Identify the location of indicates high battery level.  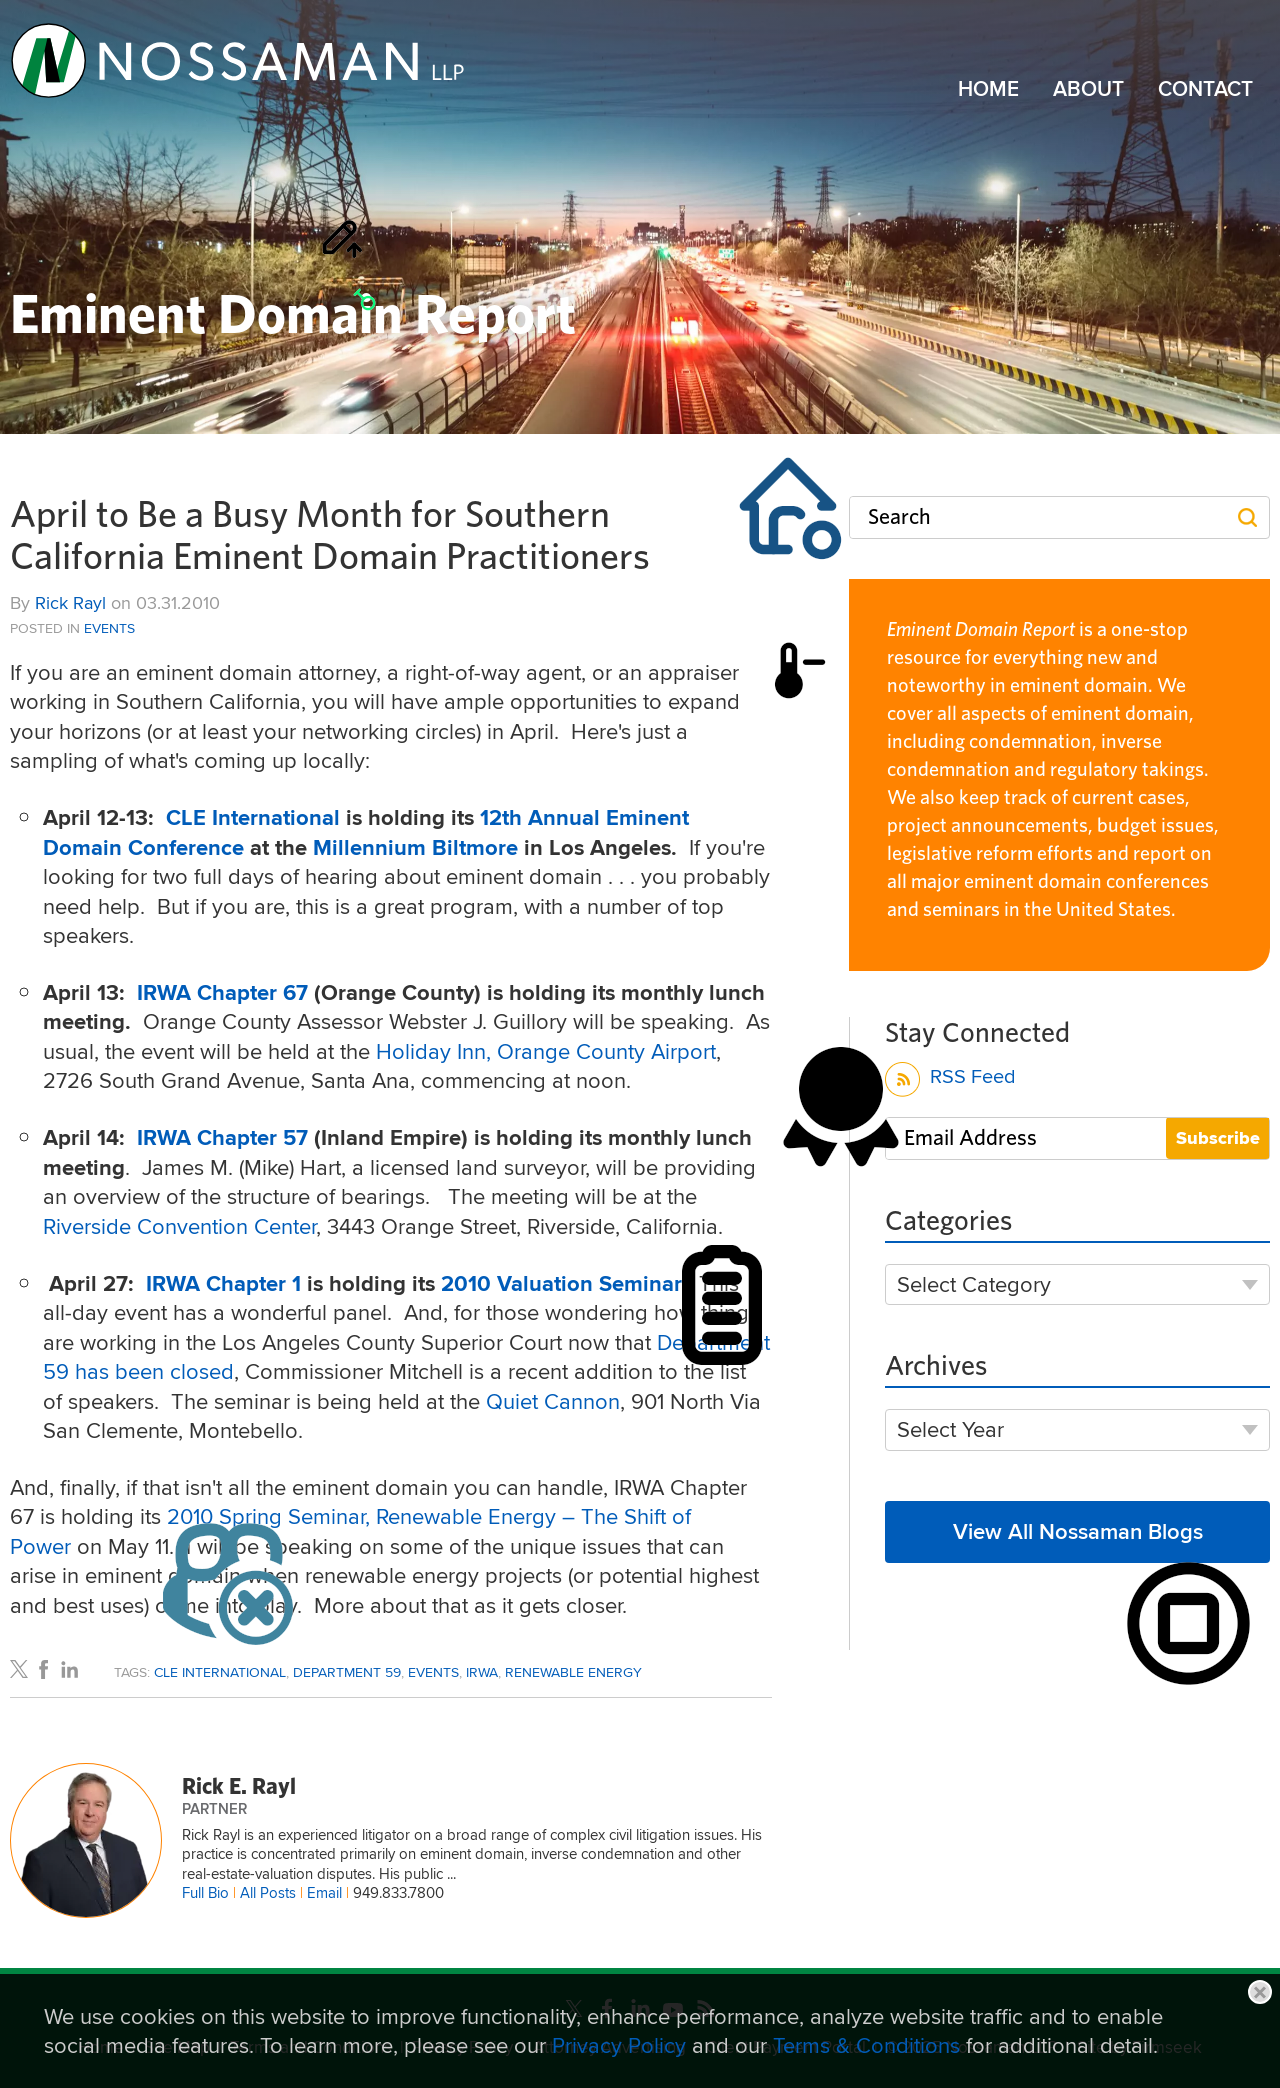
(722, 1305).